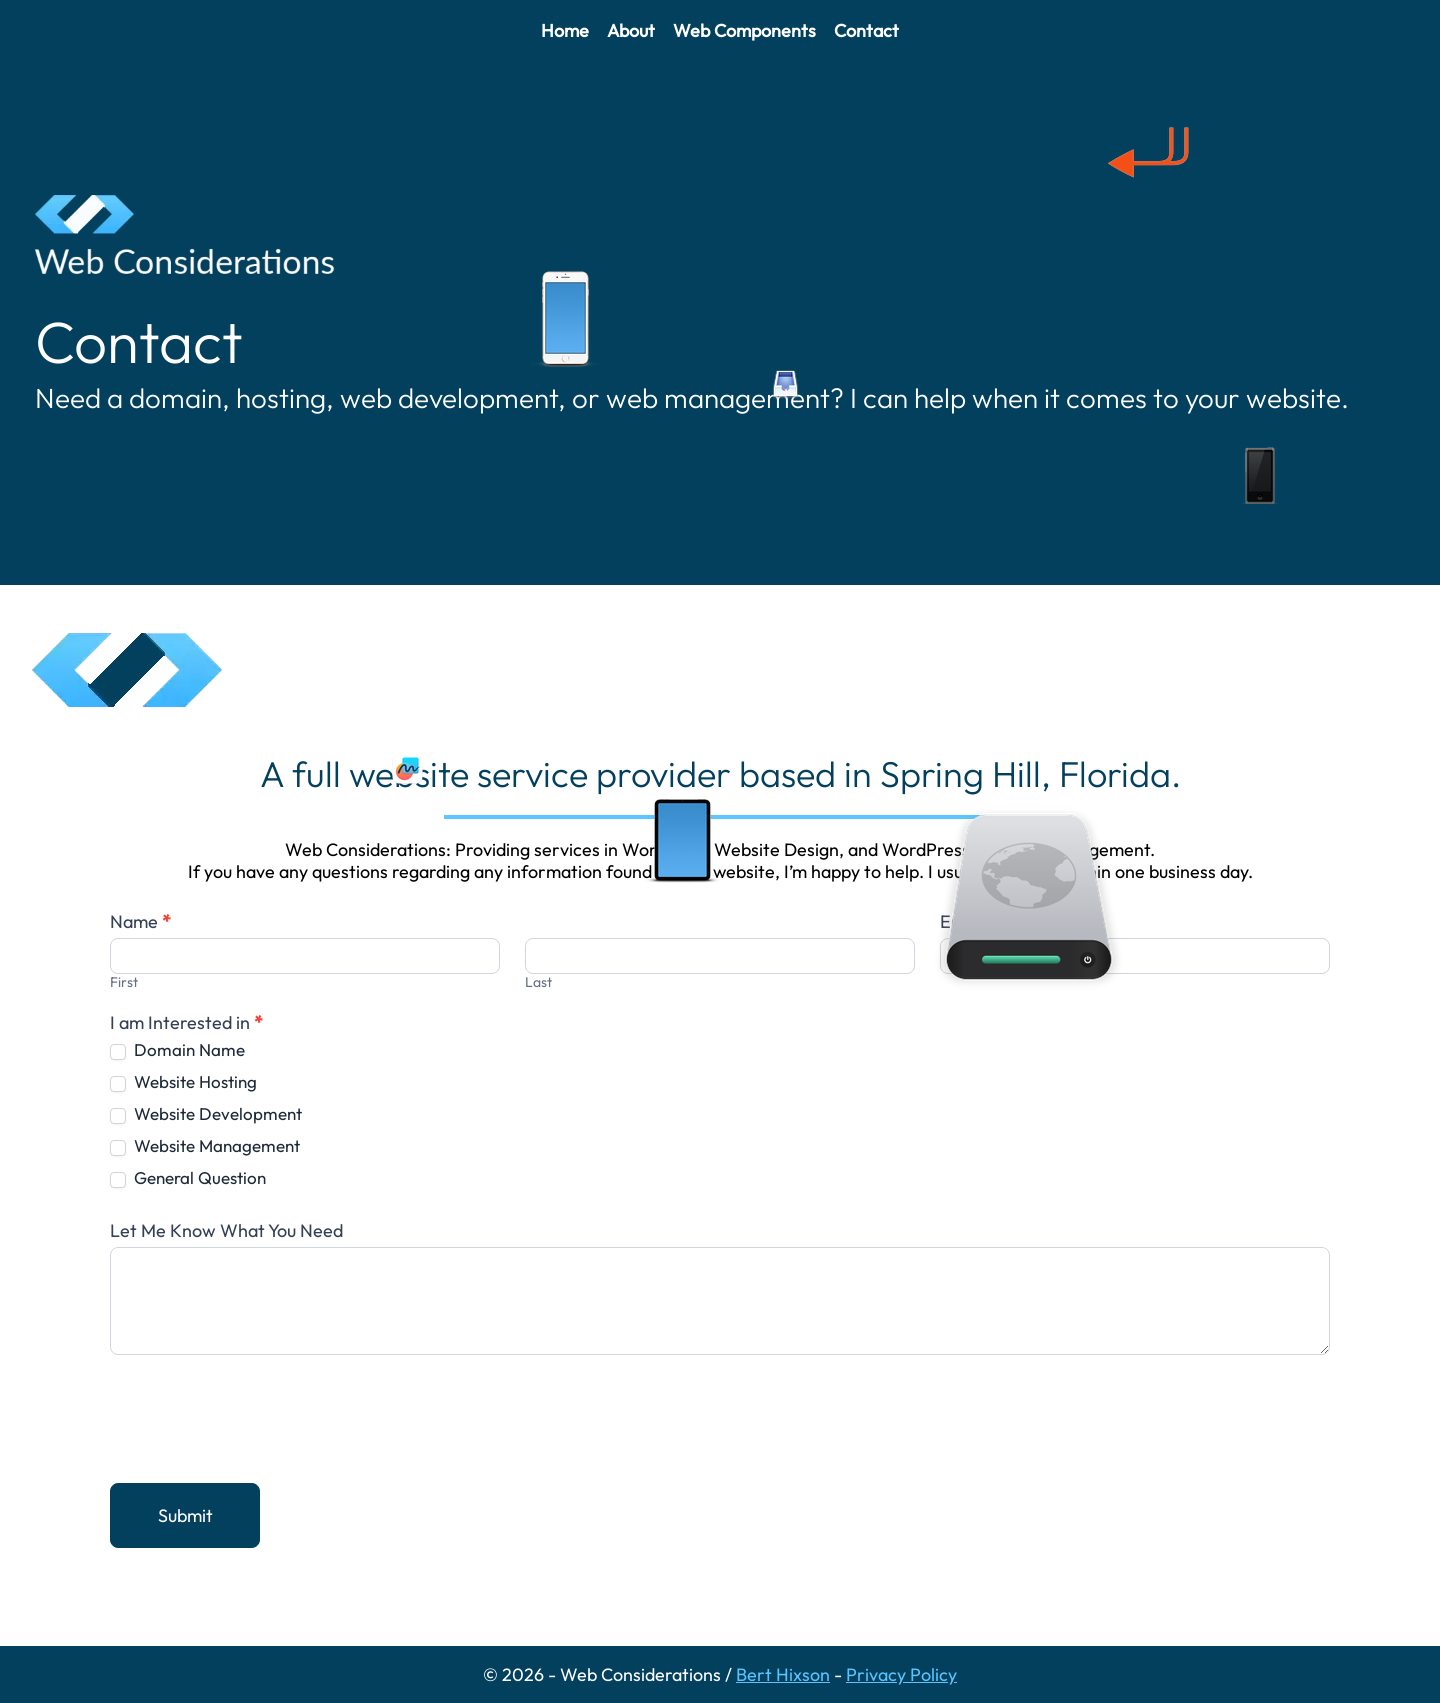  I want to click on iPad Mini device icon, so click(682, 831).